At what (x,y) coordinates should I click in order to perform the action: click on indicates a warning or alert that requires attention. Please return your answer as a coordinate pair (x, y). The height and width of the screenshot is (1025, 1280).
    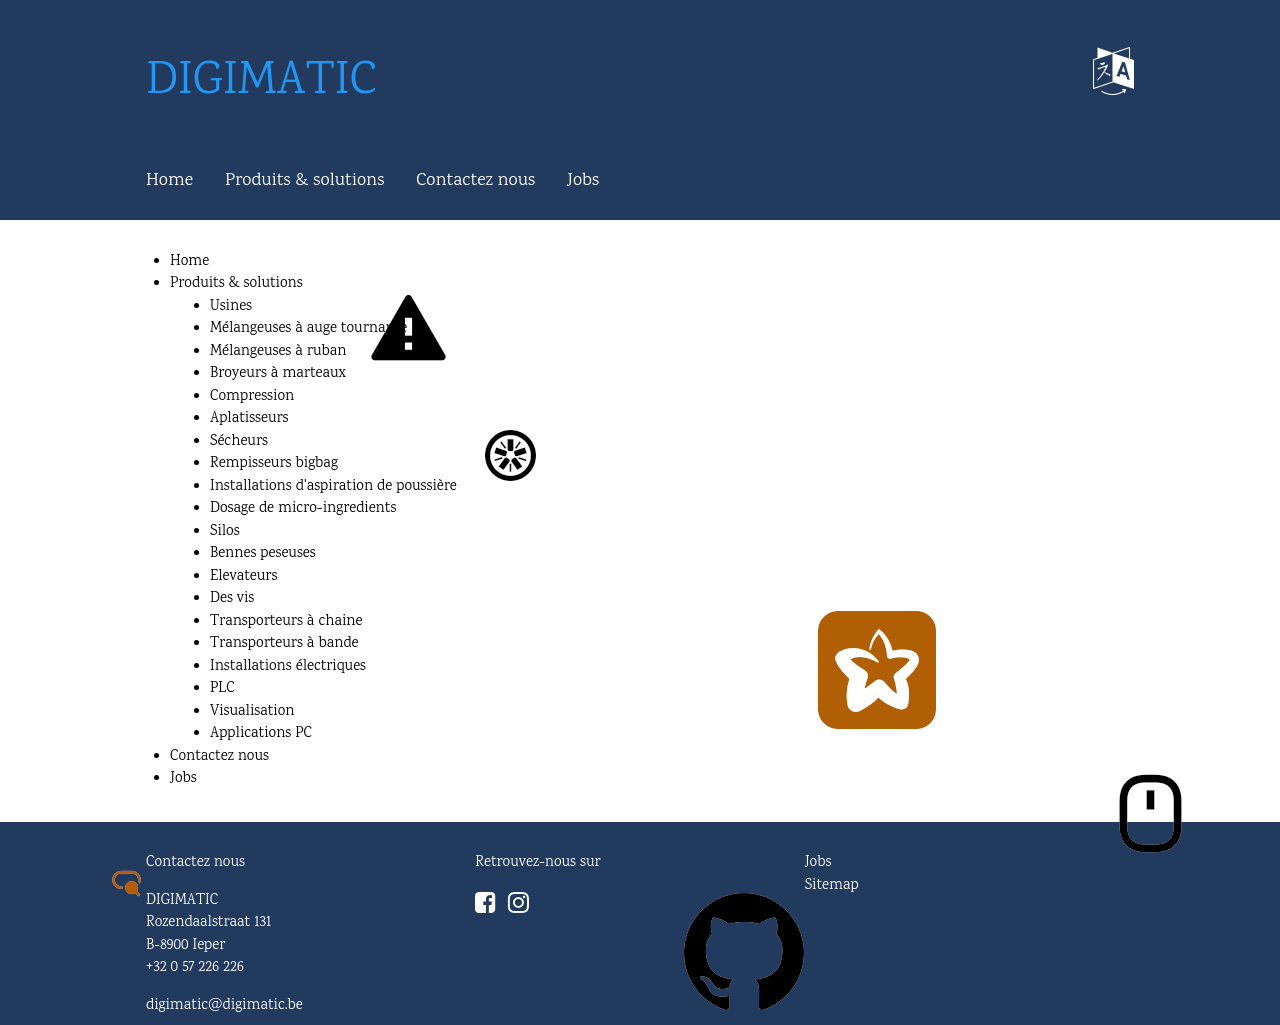
    Looking at the image, I should click on (408, 328).